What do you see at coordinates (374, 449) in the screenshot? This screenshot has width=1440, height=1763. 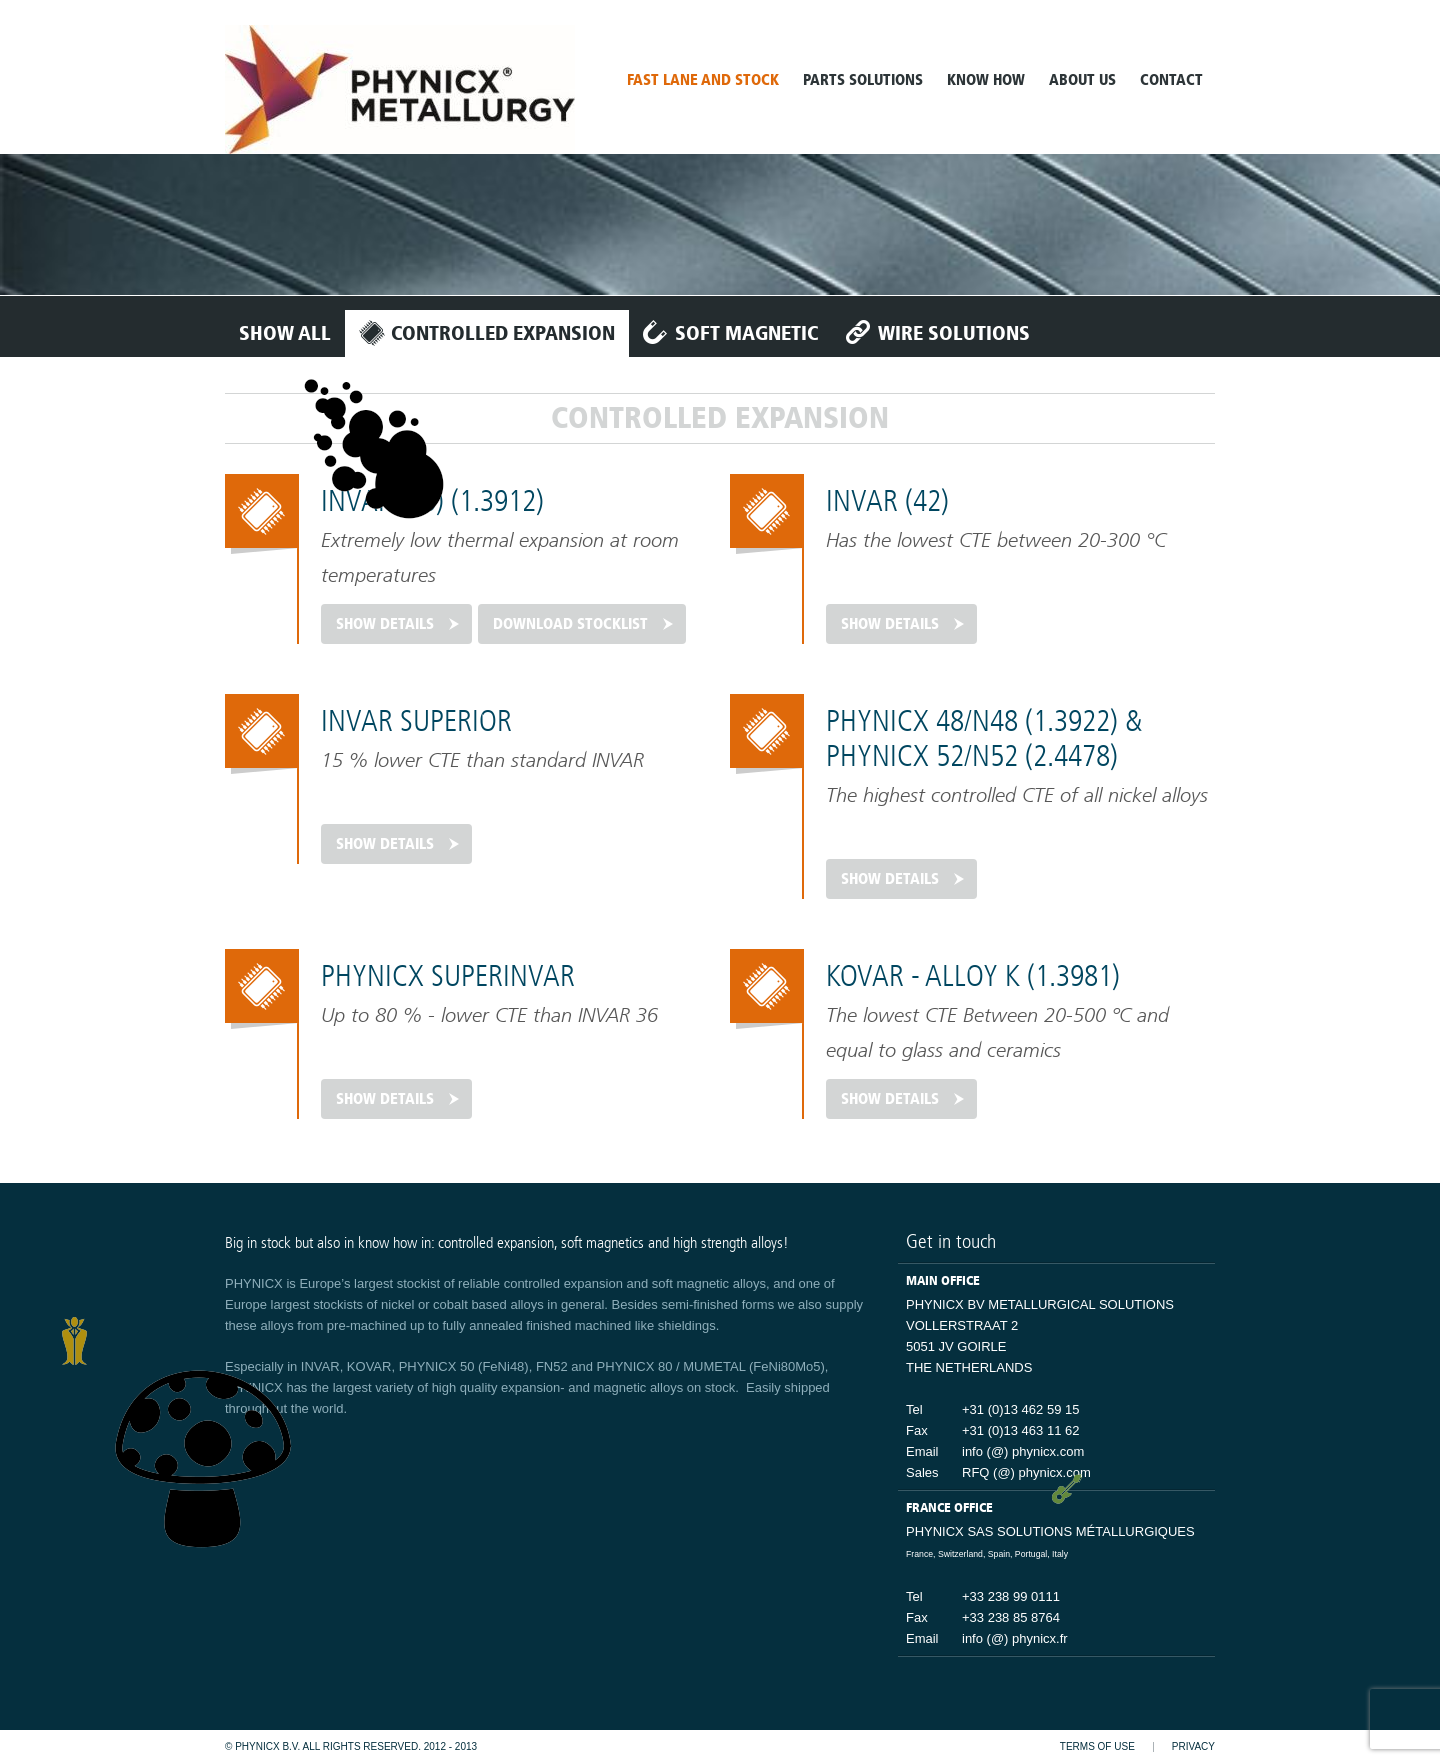 I see `indicates a chemical reaction or potion effect` at bounding box center [374, 449].